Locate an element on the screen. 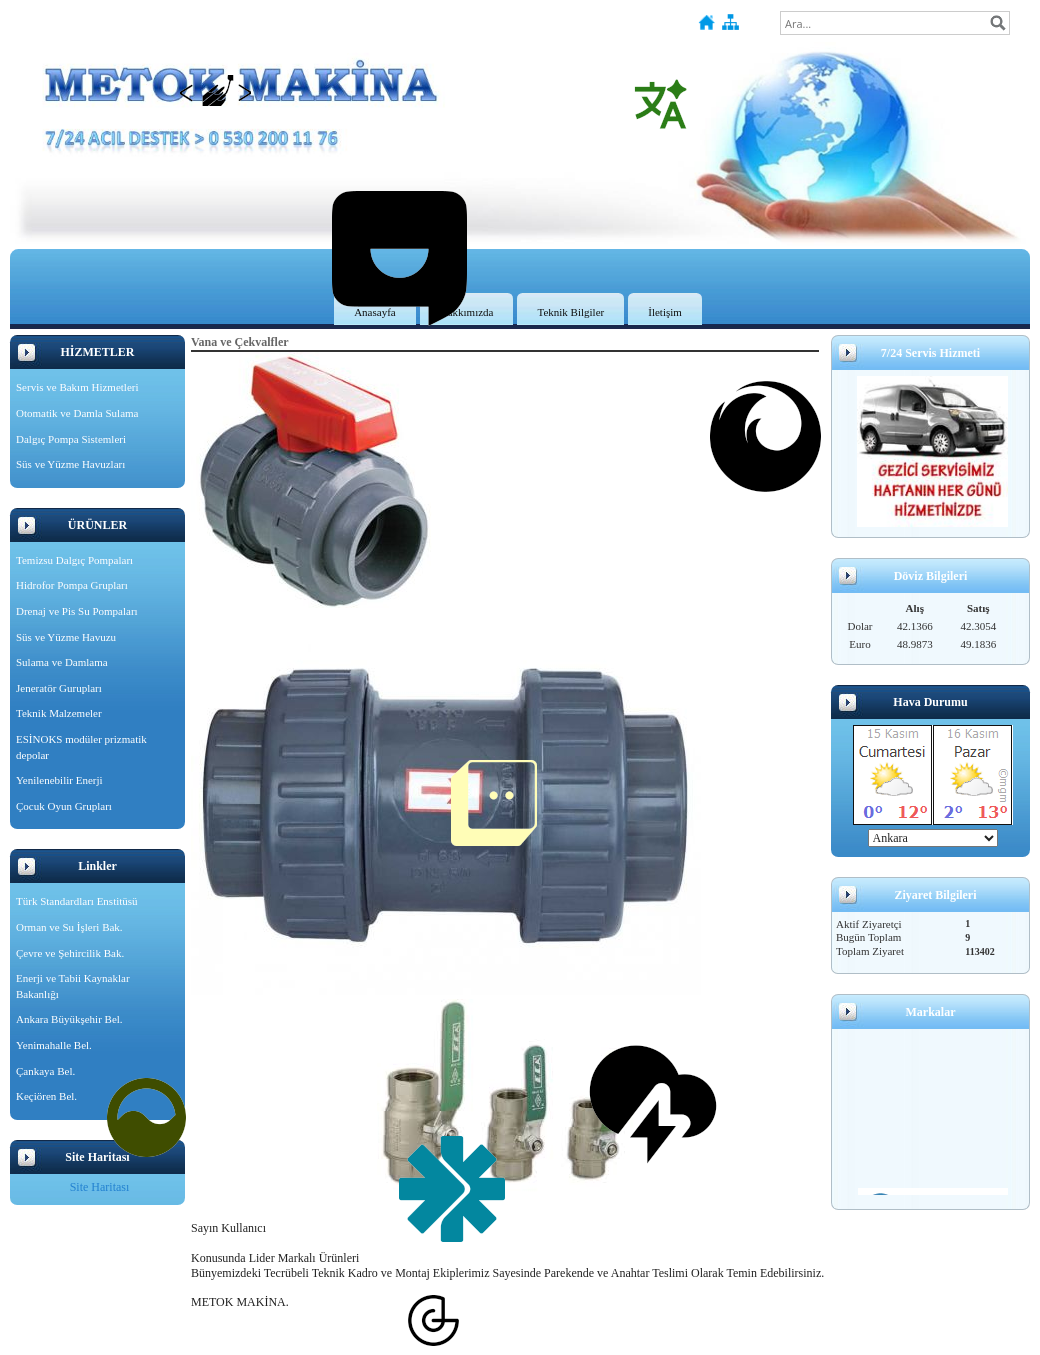 Image resolution: width=1040 pixels, height=1355 pixels. open scalar API documentation is located at coordinates (452, 1189).